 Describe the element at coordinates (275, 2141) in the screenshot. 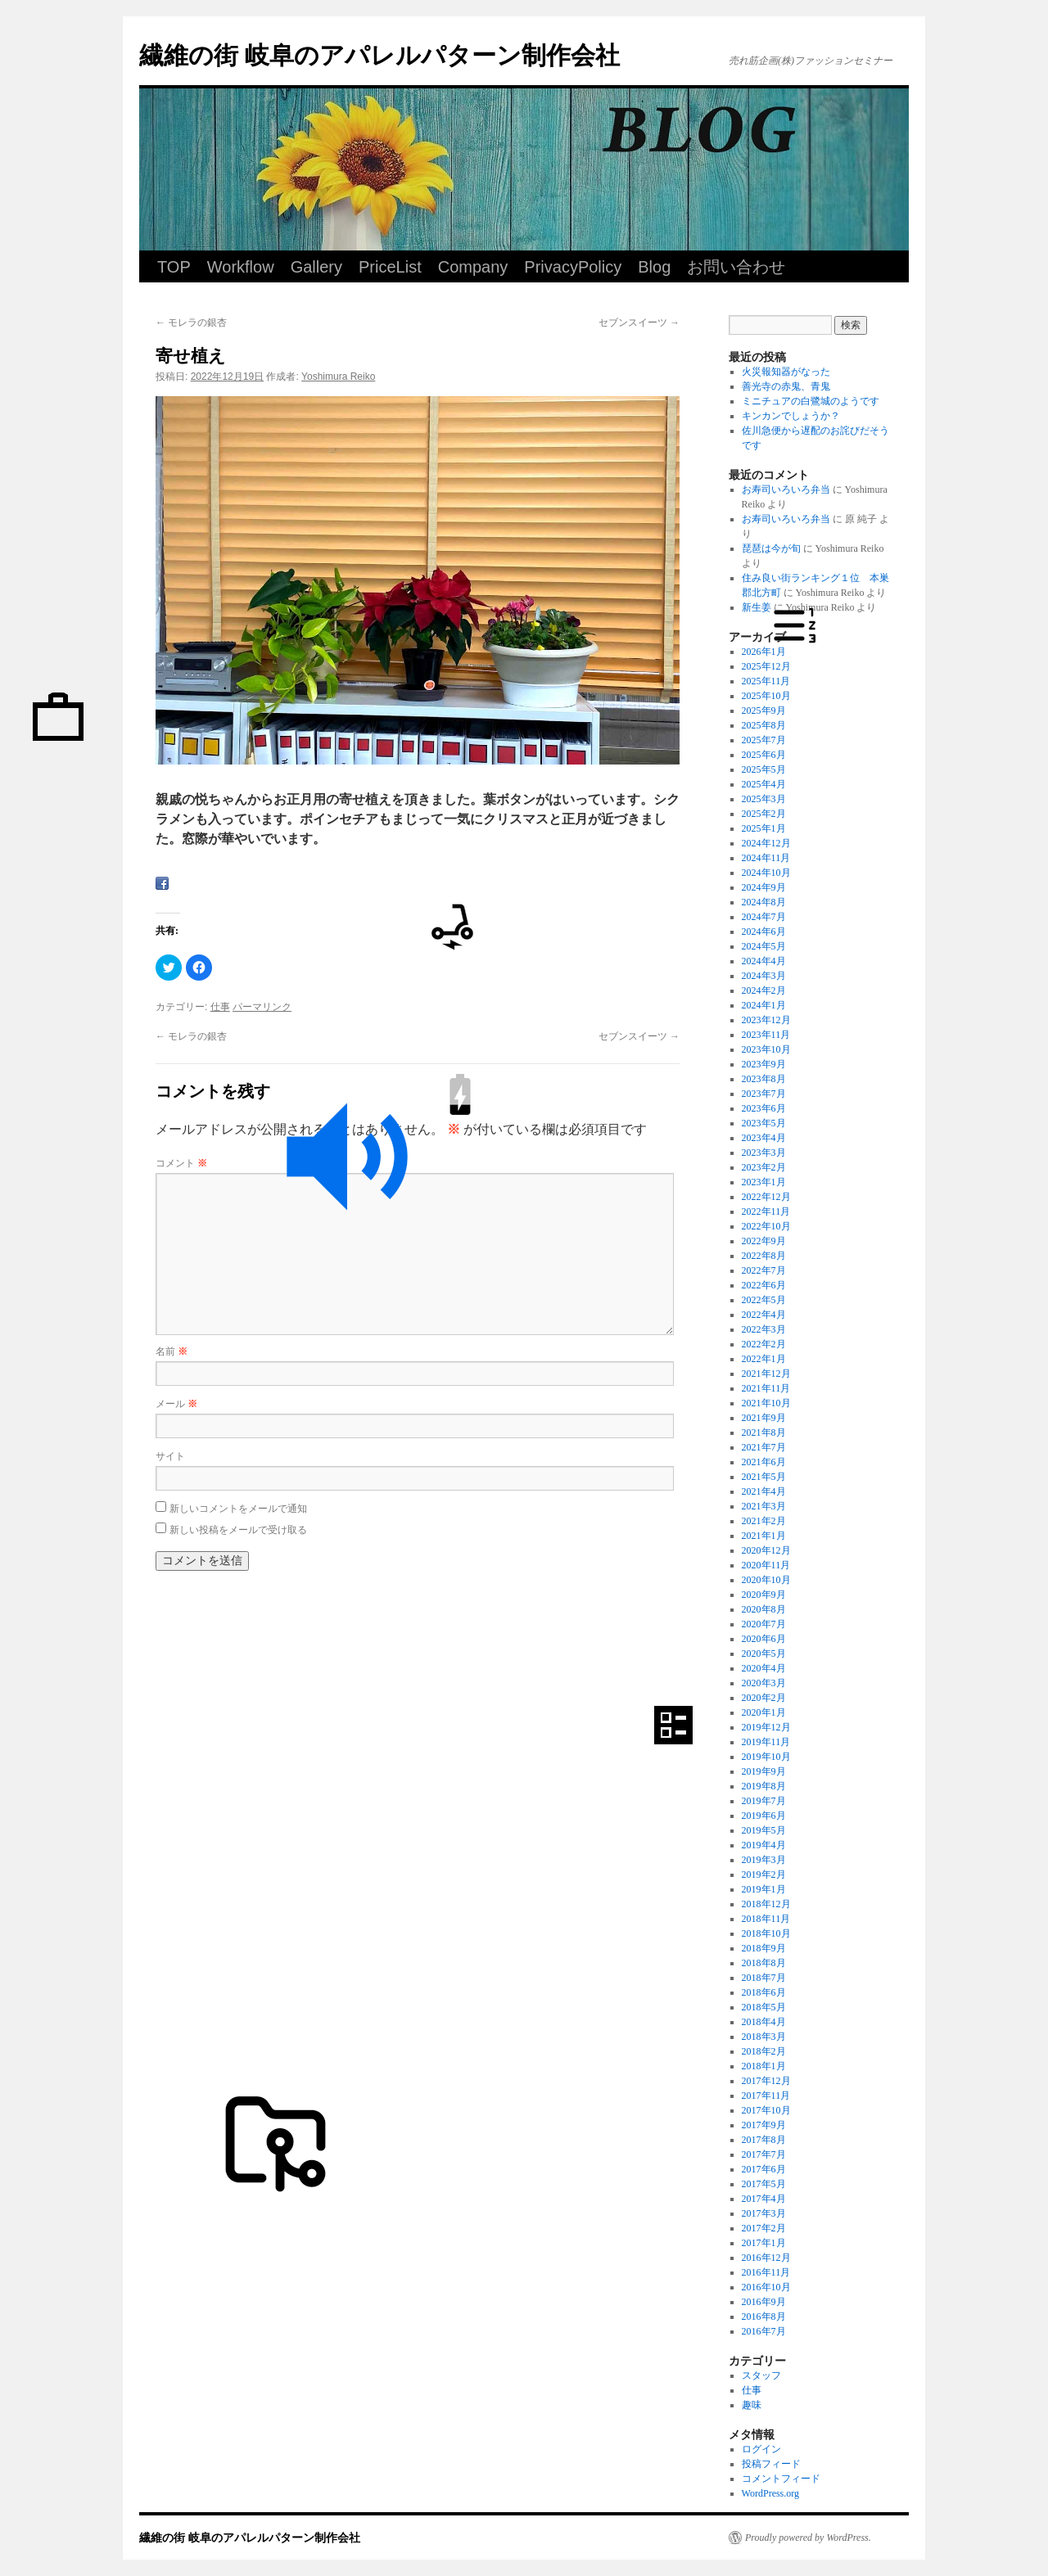

I see `open git repository folder` at that location.